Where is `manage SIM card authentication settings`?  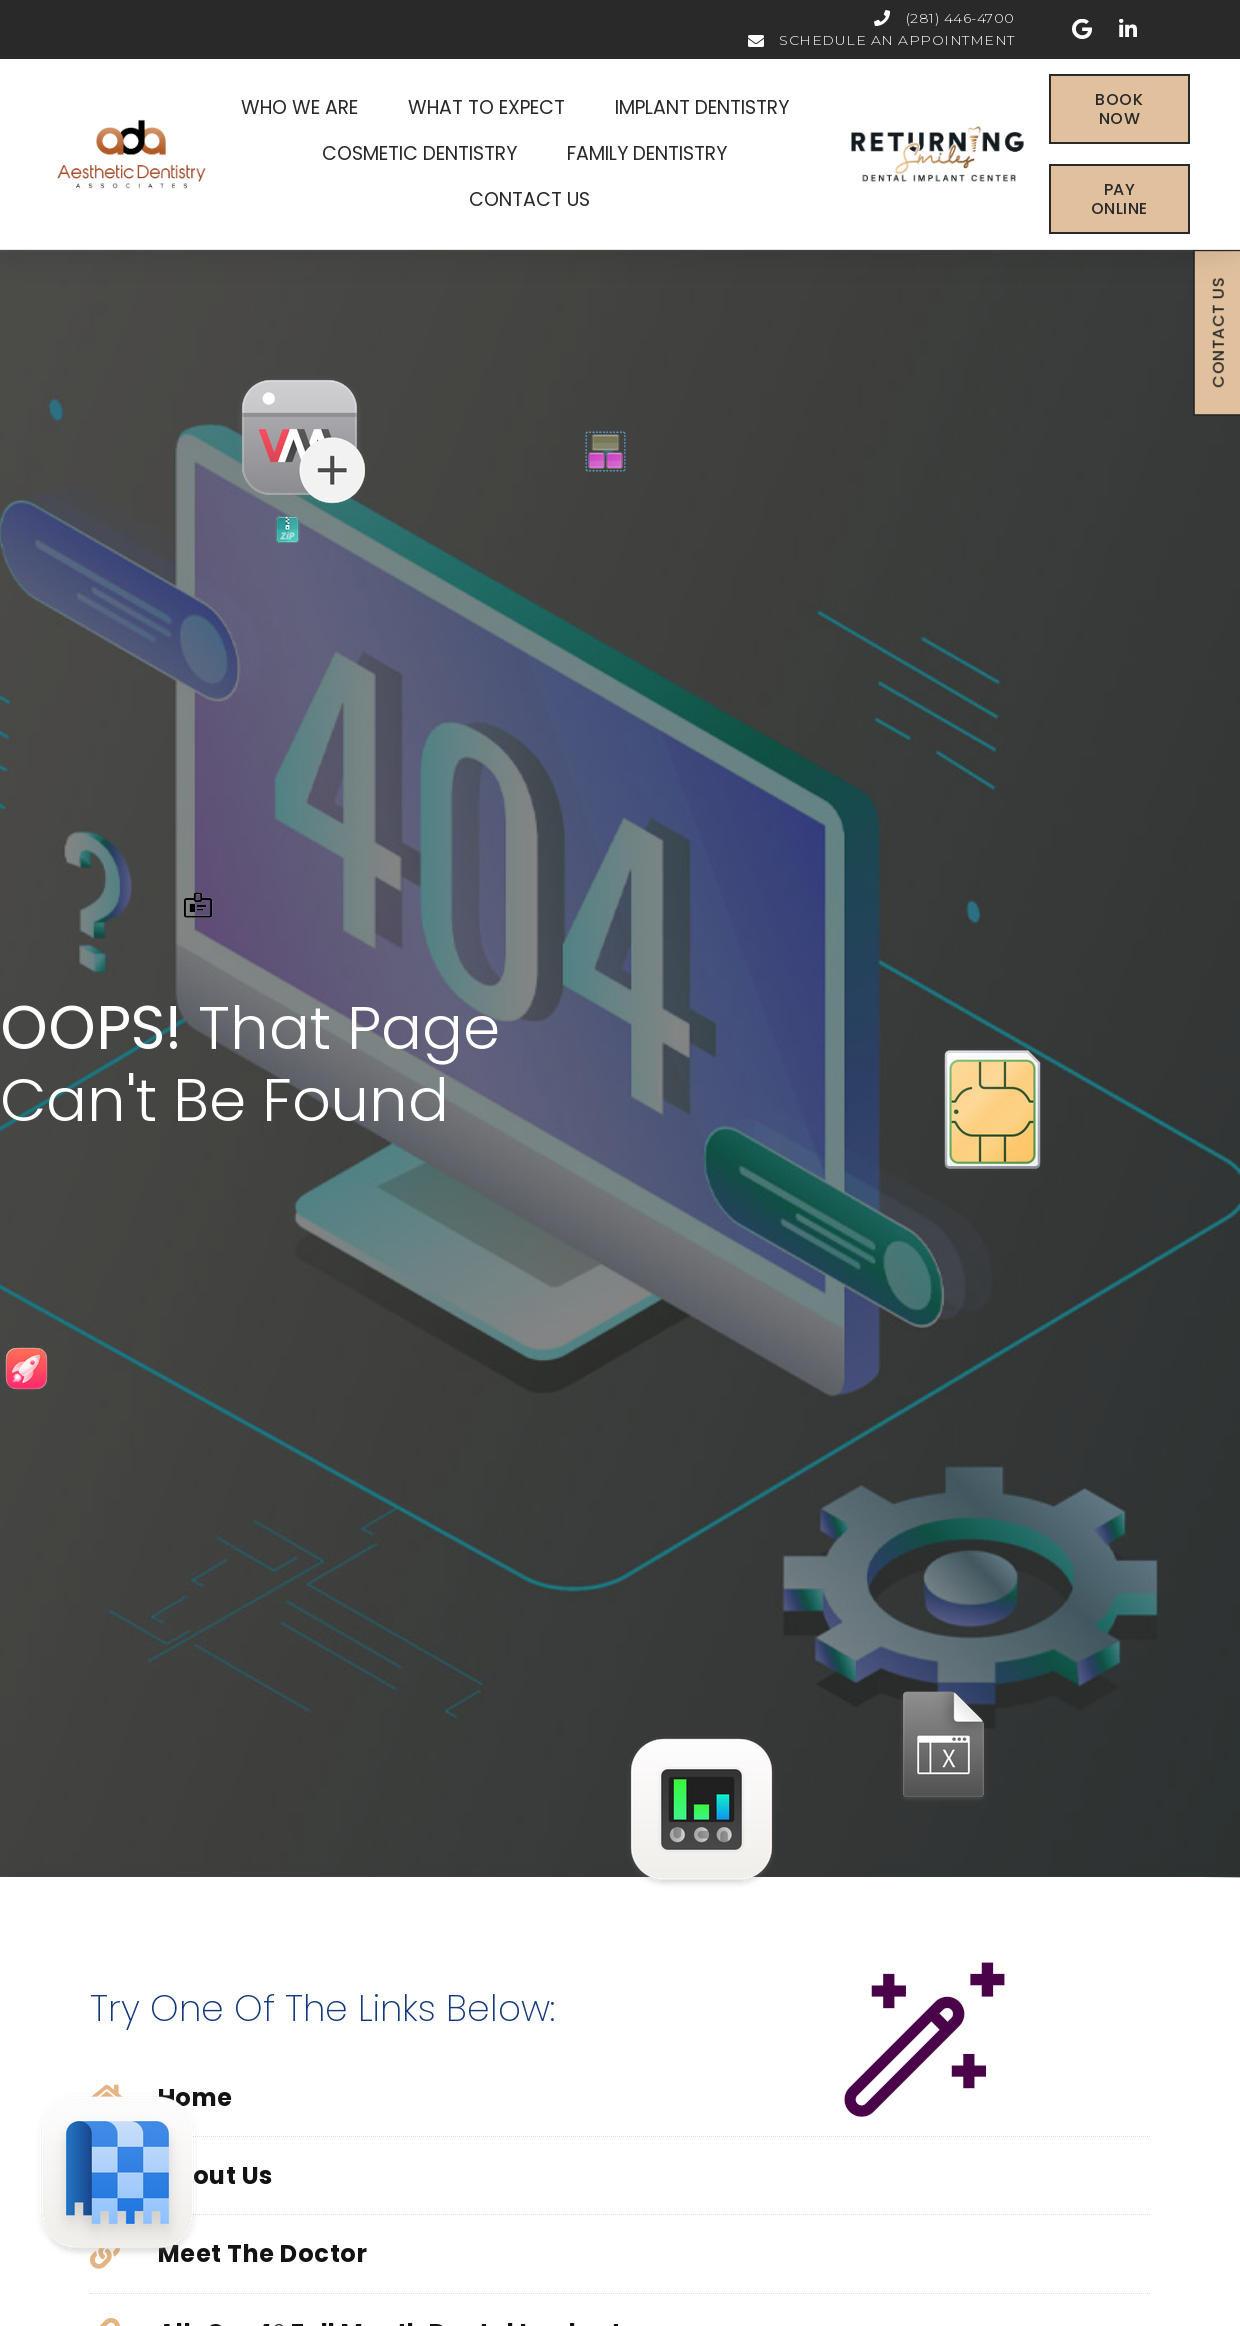 manage SIM card authentication settings is located at coordinates (992, 1109).